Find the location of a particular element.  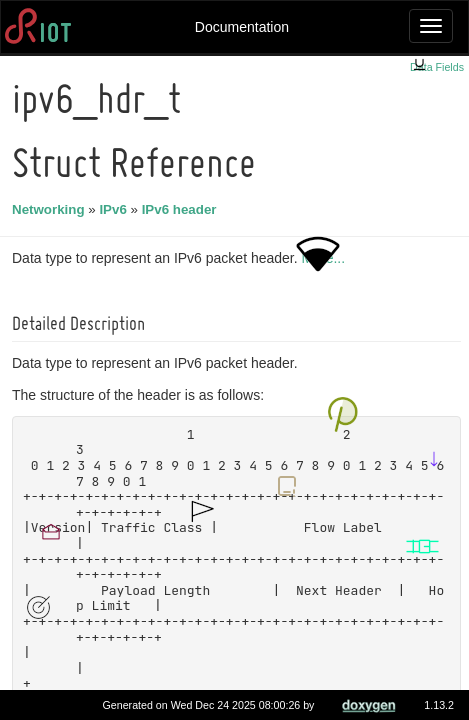

iPad device error or warning is located at coordinates (287, 486).